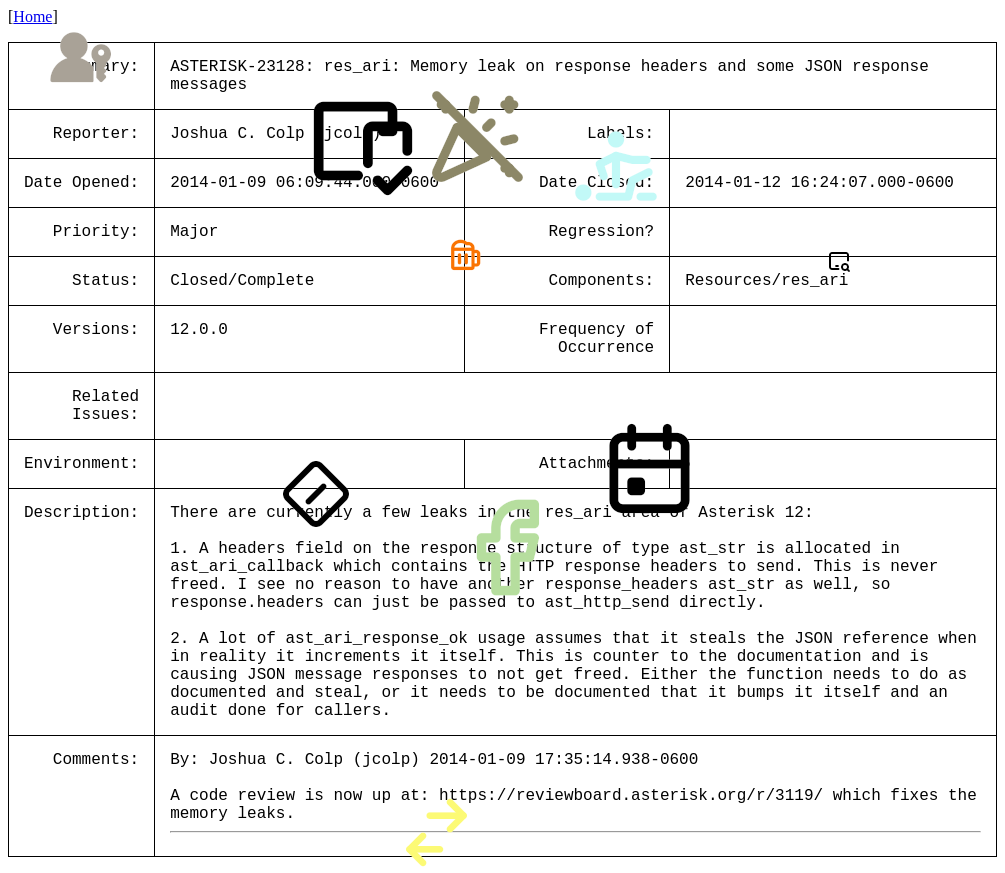 The width and height of the screenshot is (1005, 873). What do you see at coordinates (464, 256) in the screenshot?
I see `browse nearby bars or pubs` at bounding box center [464, 256].